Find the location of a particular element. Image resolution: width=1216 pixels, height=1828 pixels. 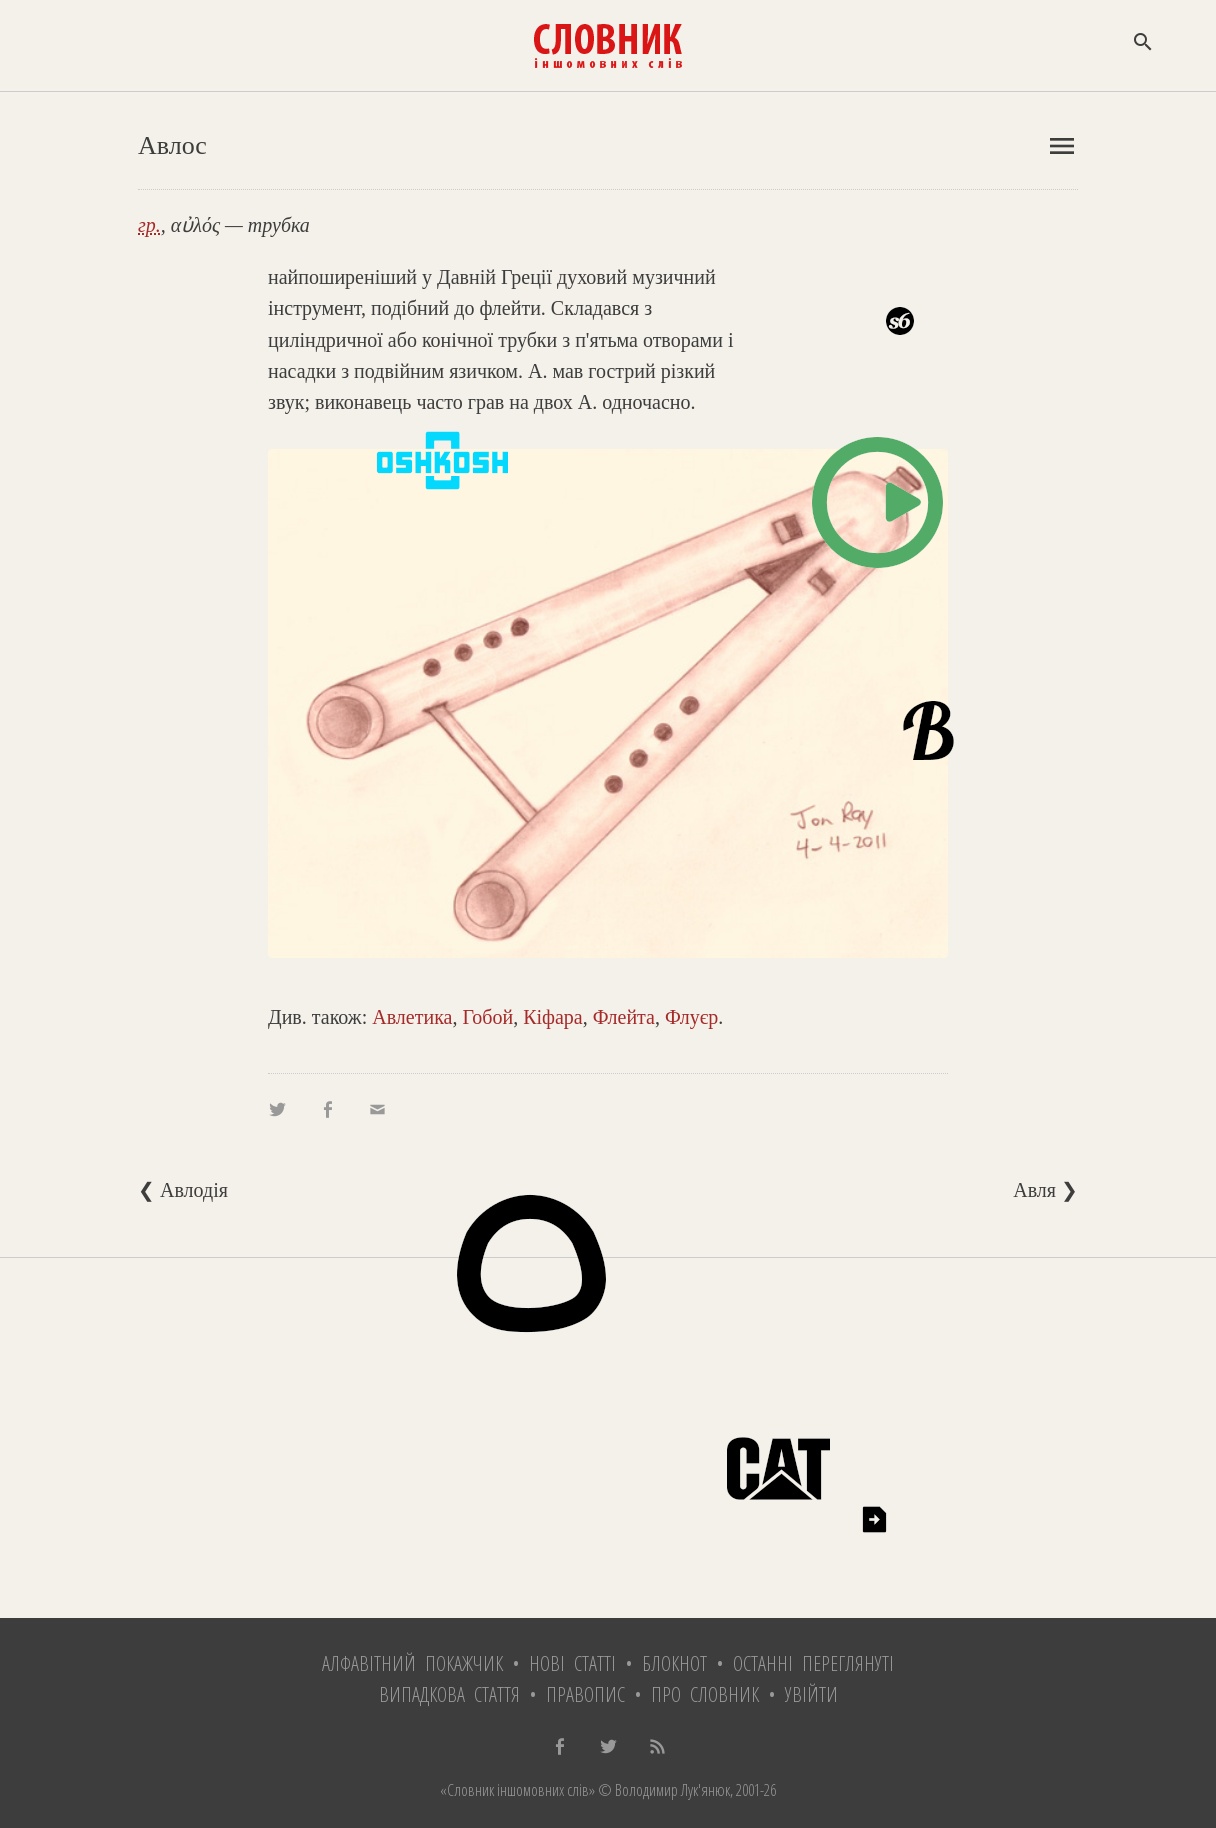

visit Society6 website or app is located at coordinates (900, 321).